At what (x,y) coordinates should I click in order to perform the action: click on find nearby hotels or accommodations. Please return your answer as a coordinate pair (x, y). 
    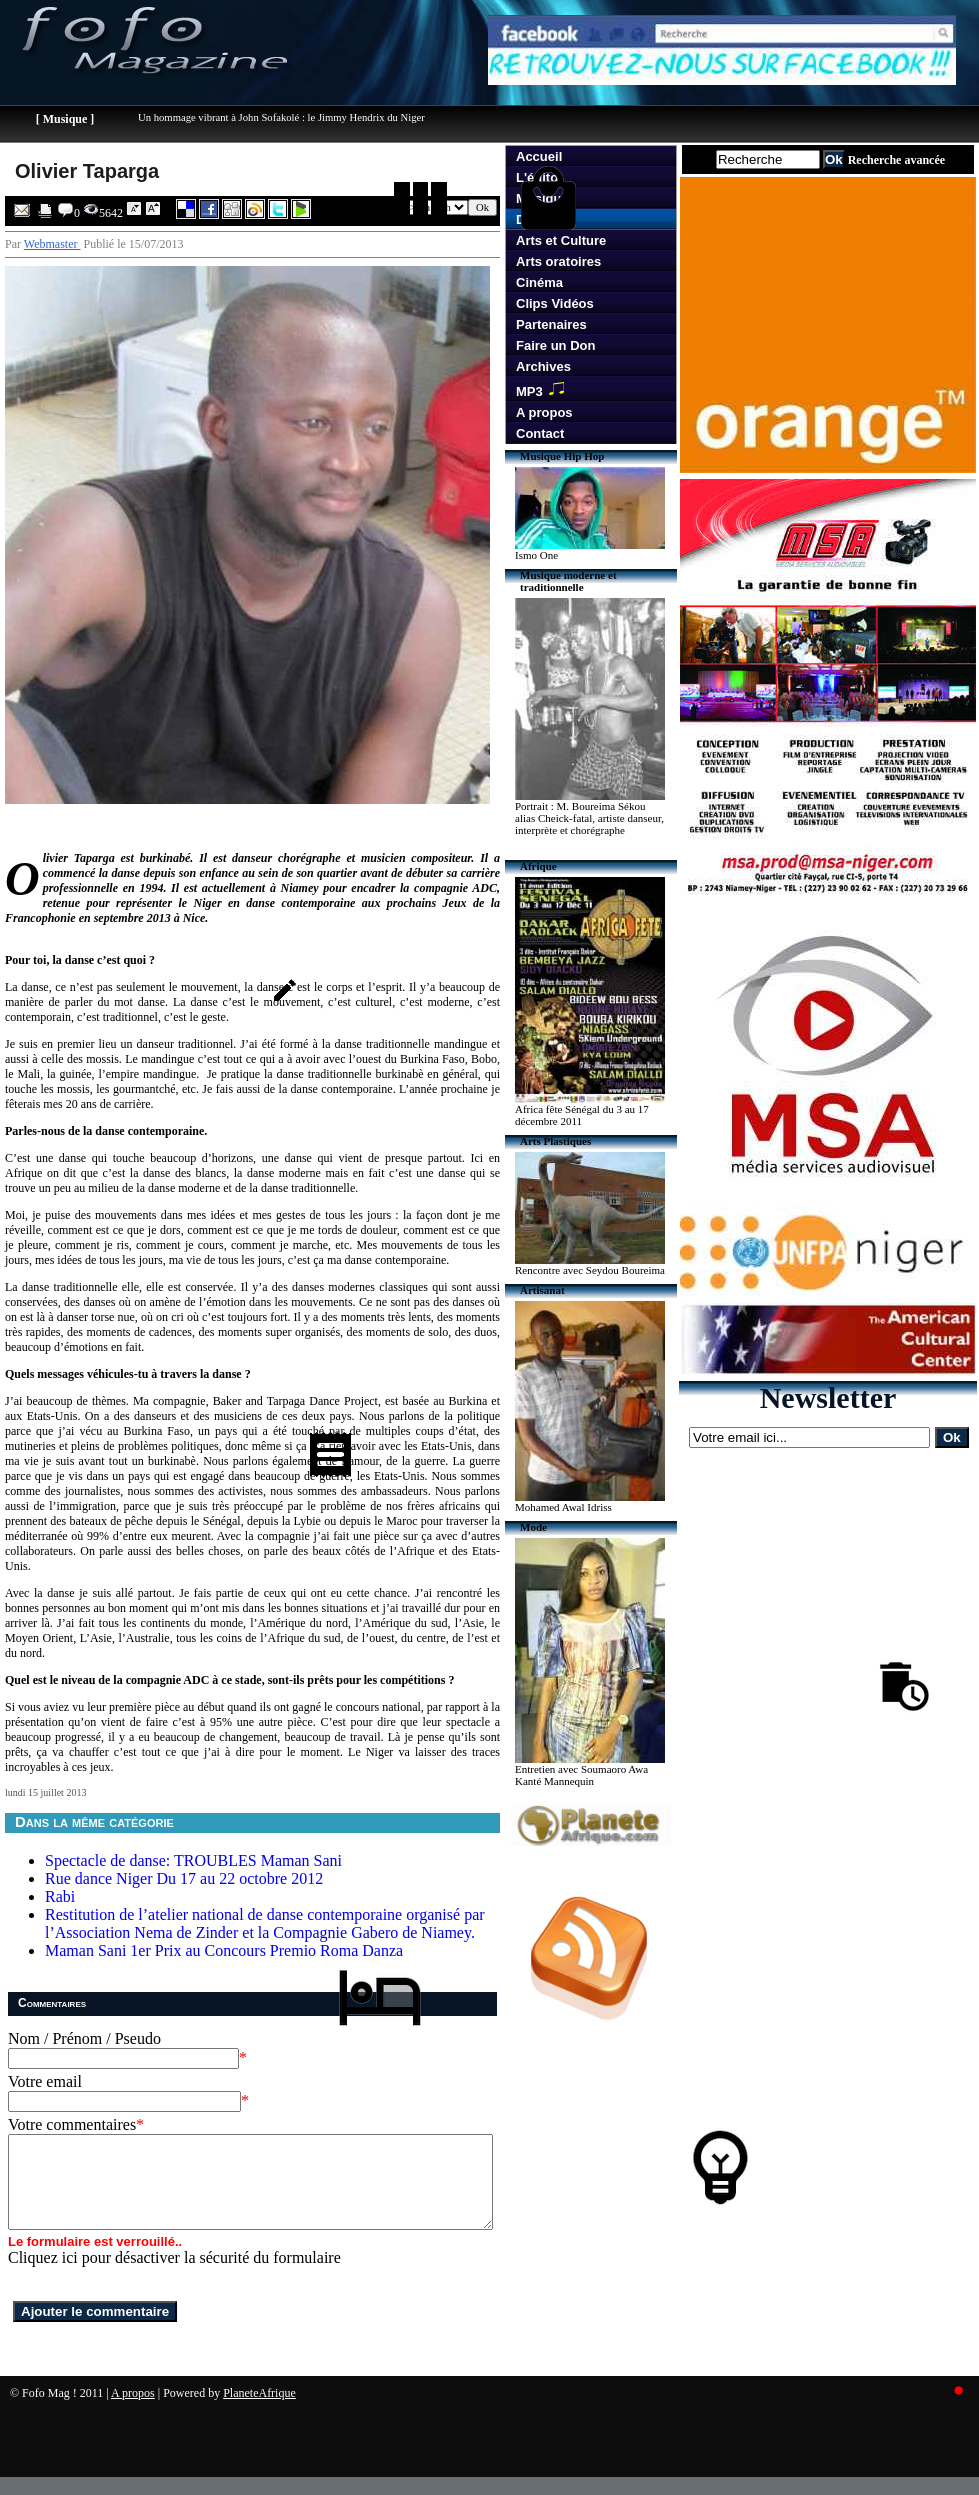
    Looking at the image, I should click on (380, 1996).